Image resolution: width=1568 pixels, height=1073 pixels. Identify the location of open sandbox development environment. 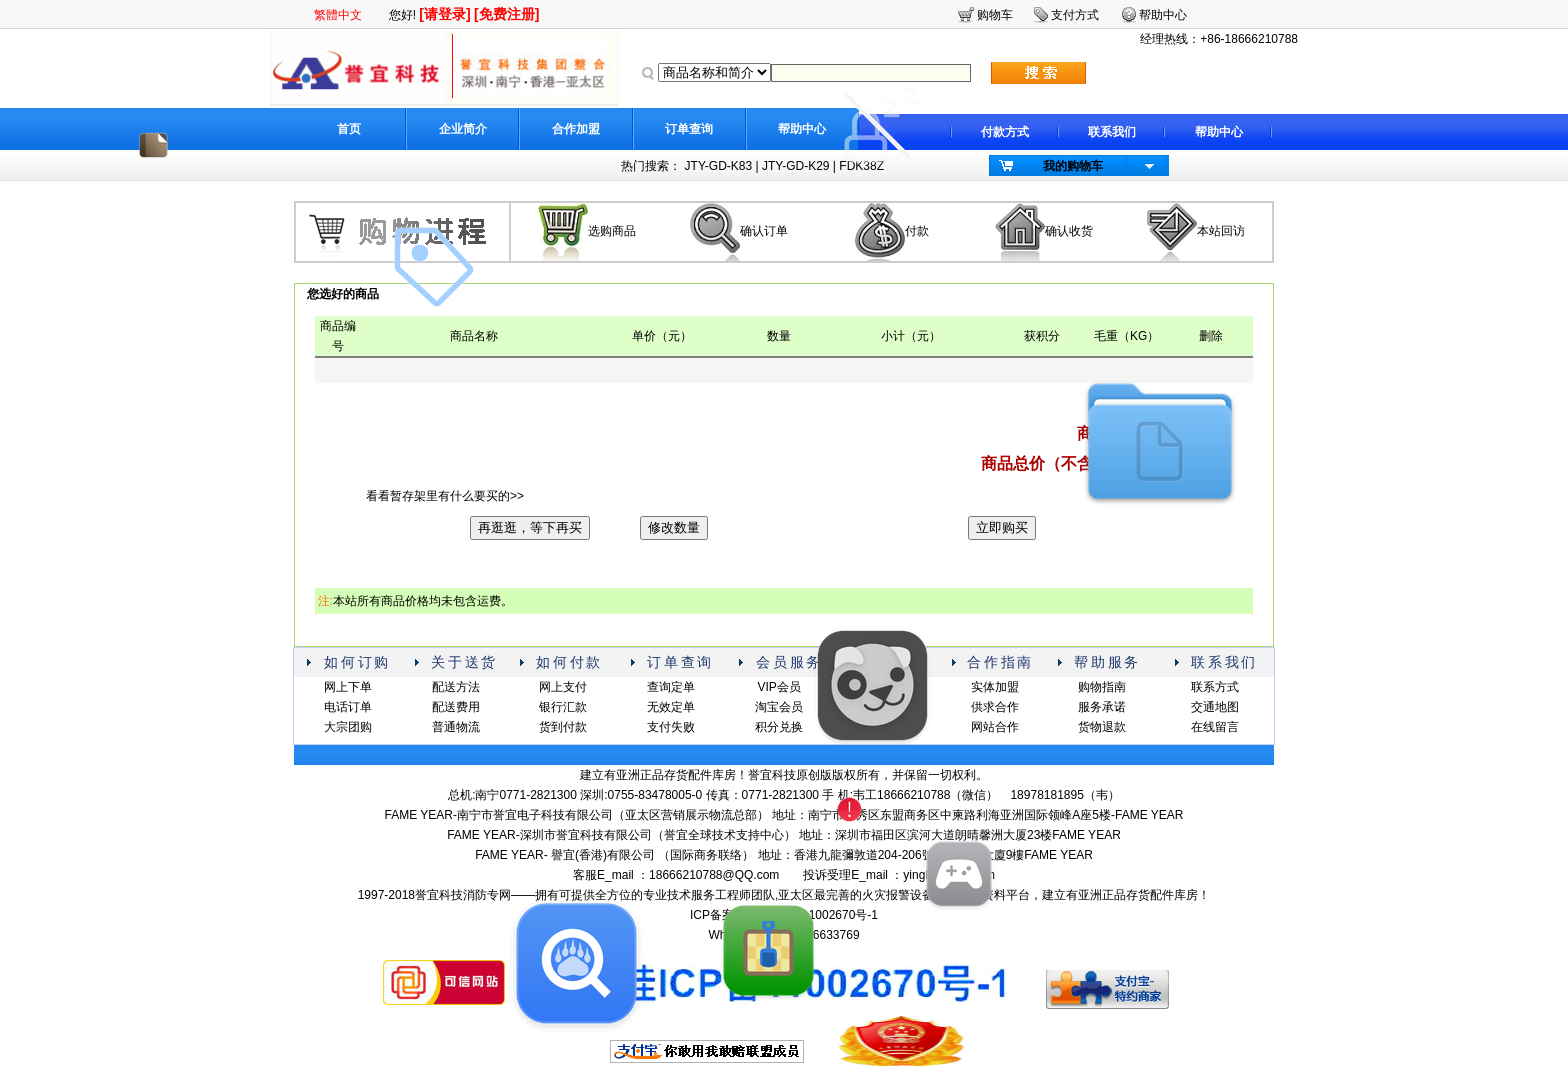
(768, 950).